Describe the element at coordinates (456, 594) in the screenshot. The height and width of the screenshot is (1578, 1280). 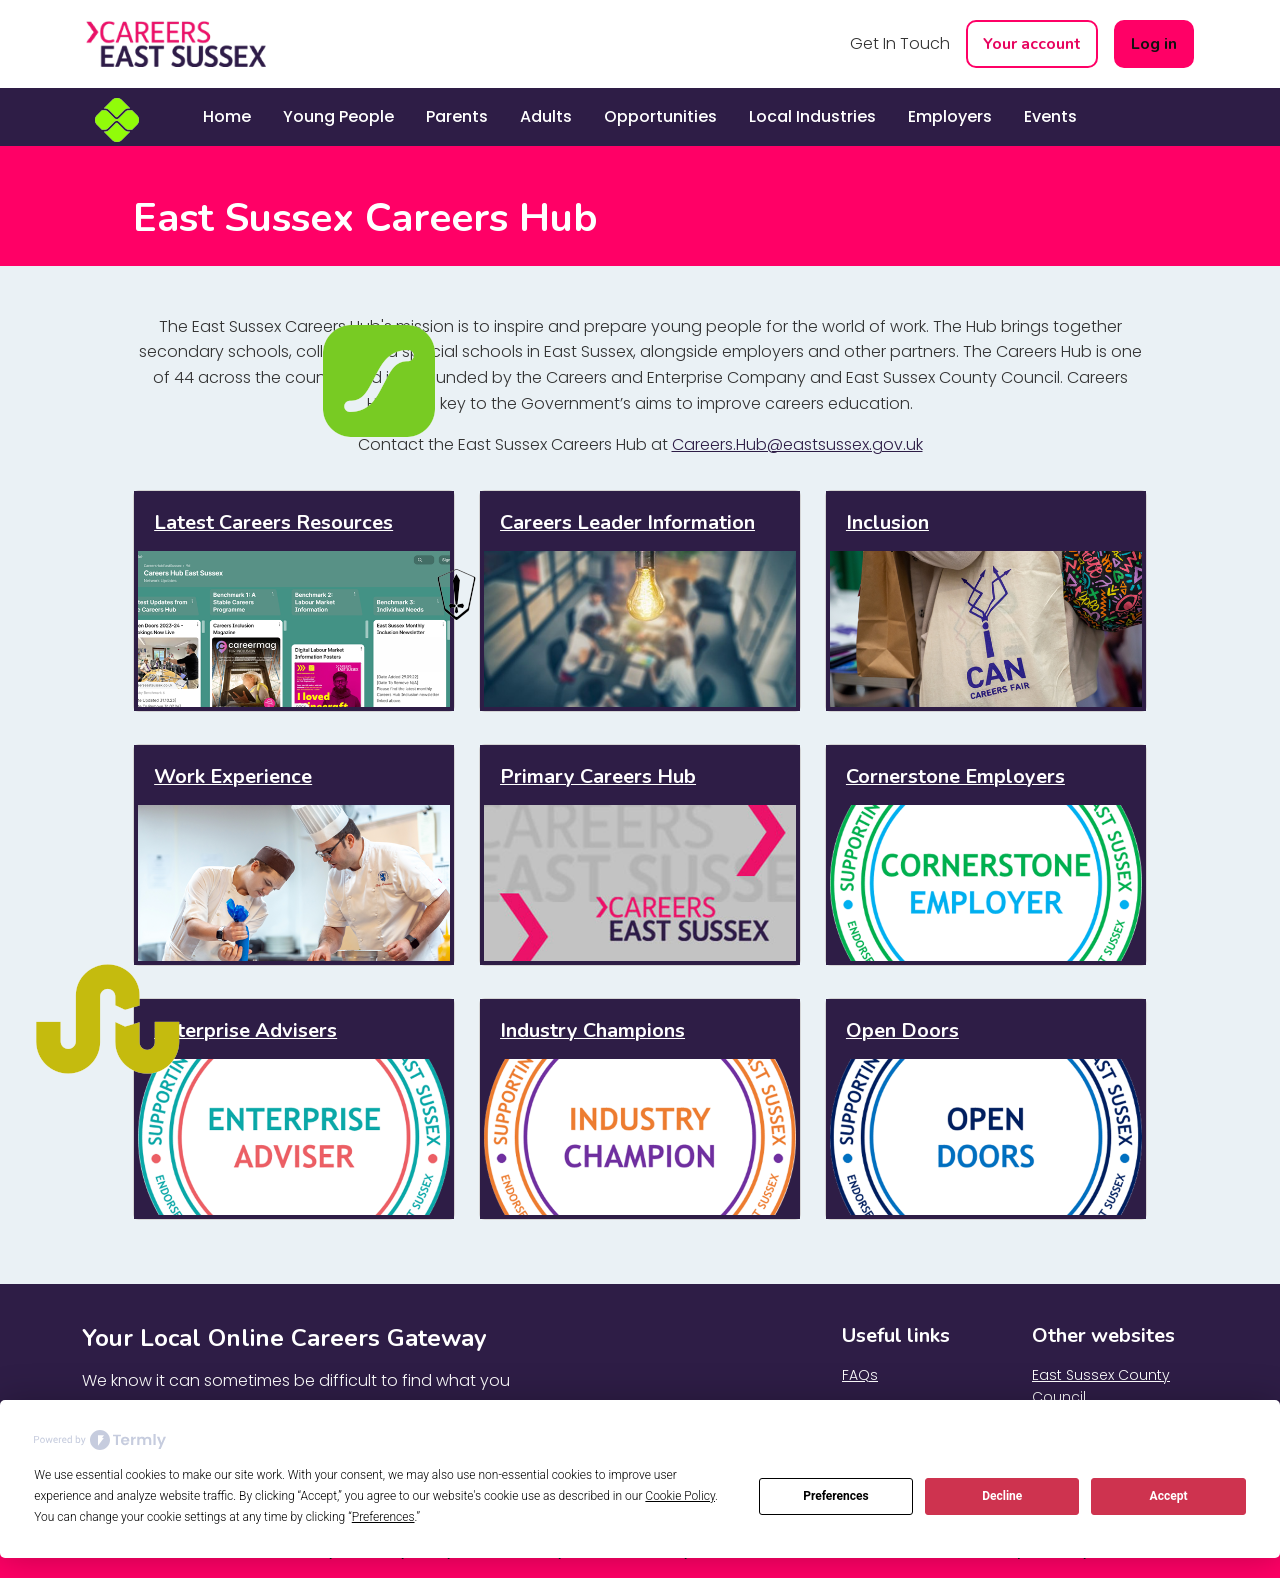
I see `launch heroic games launcher` at that location.